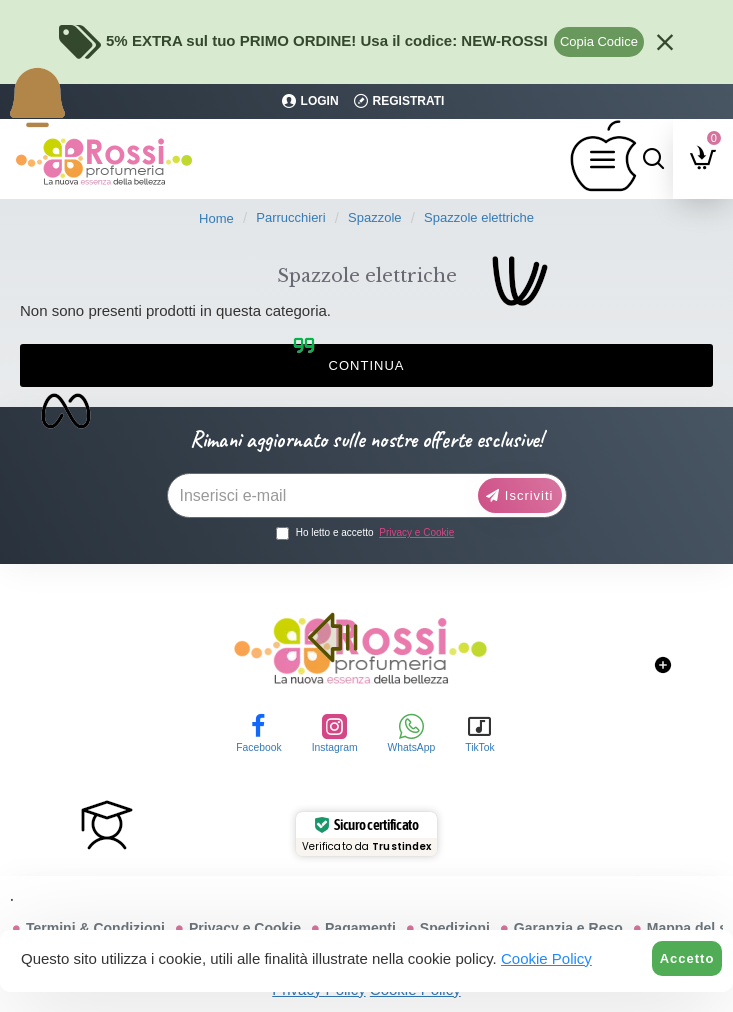  Describe the element at coordinates (663, 665) in the screenshot. I see `add a new item` at that location.